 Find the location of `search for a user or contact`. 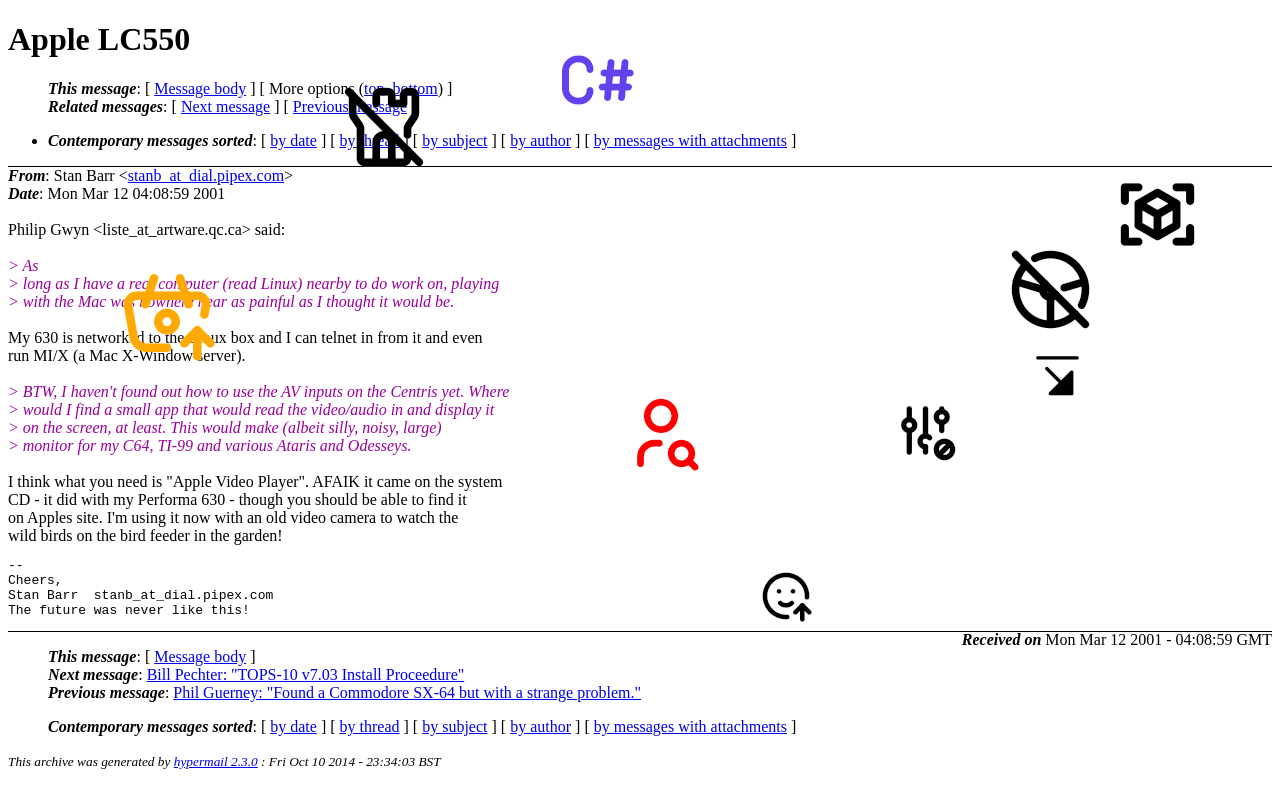

search for a user or contact is located at coordinates (661, 433).